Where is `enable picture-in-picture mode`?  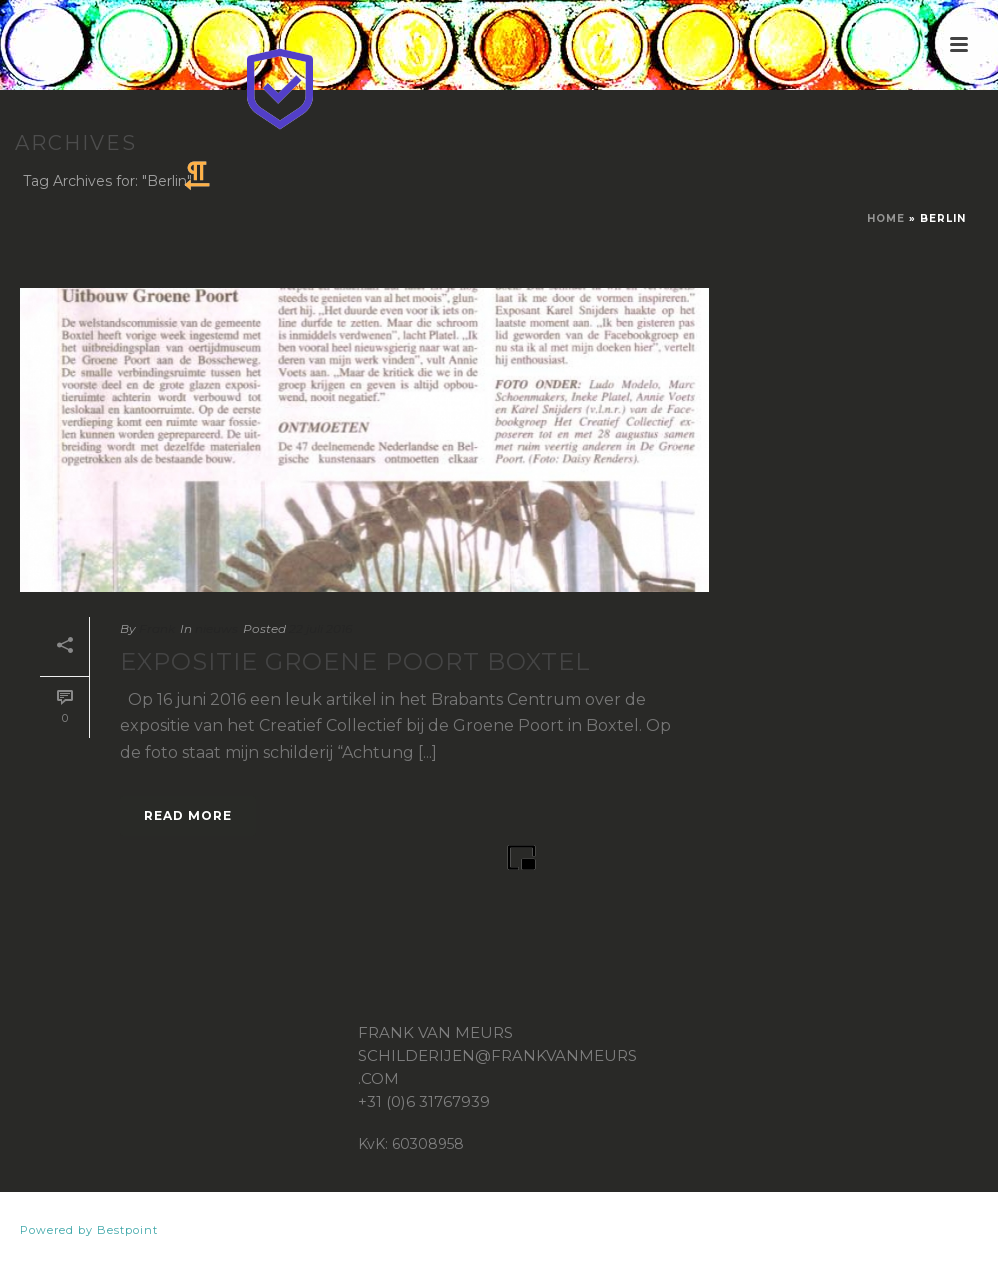 enable picture-in-picture mode is located at coordinates (521, 857).